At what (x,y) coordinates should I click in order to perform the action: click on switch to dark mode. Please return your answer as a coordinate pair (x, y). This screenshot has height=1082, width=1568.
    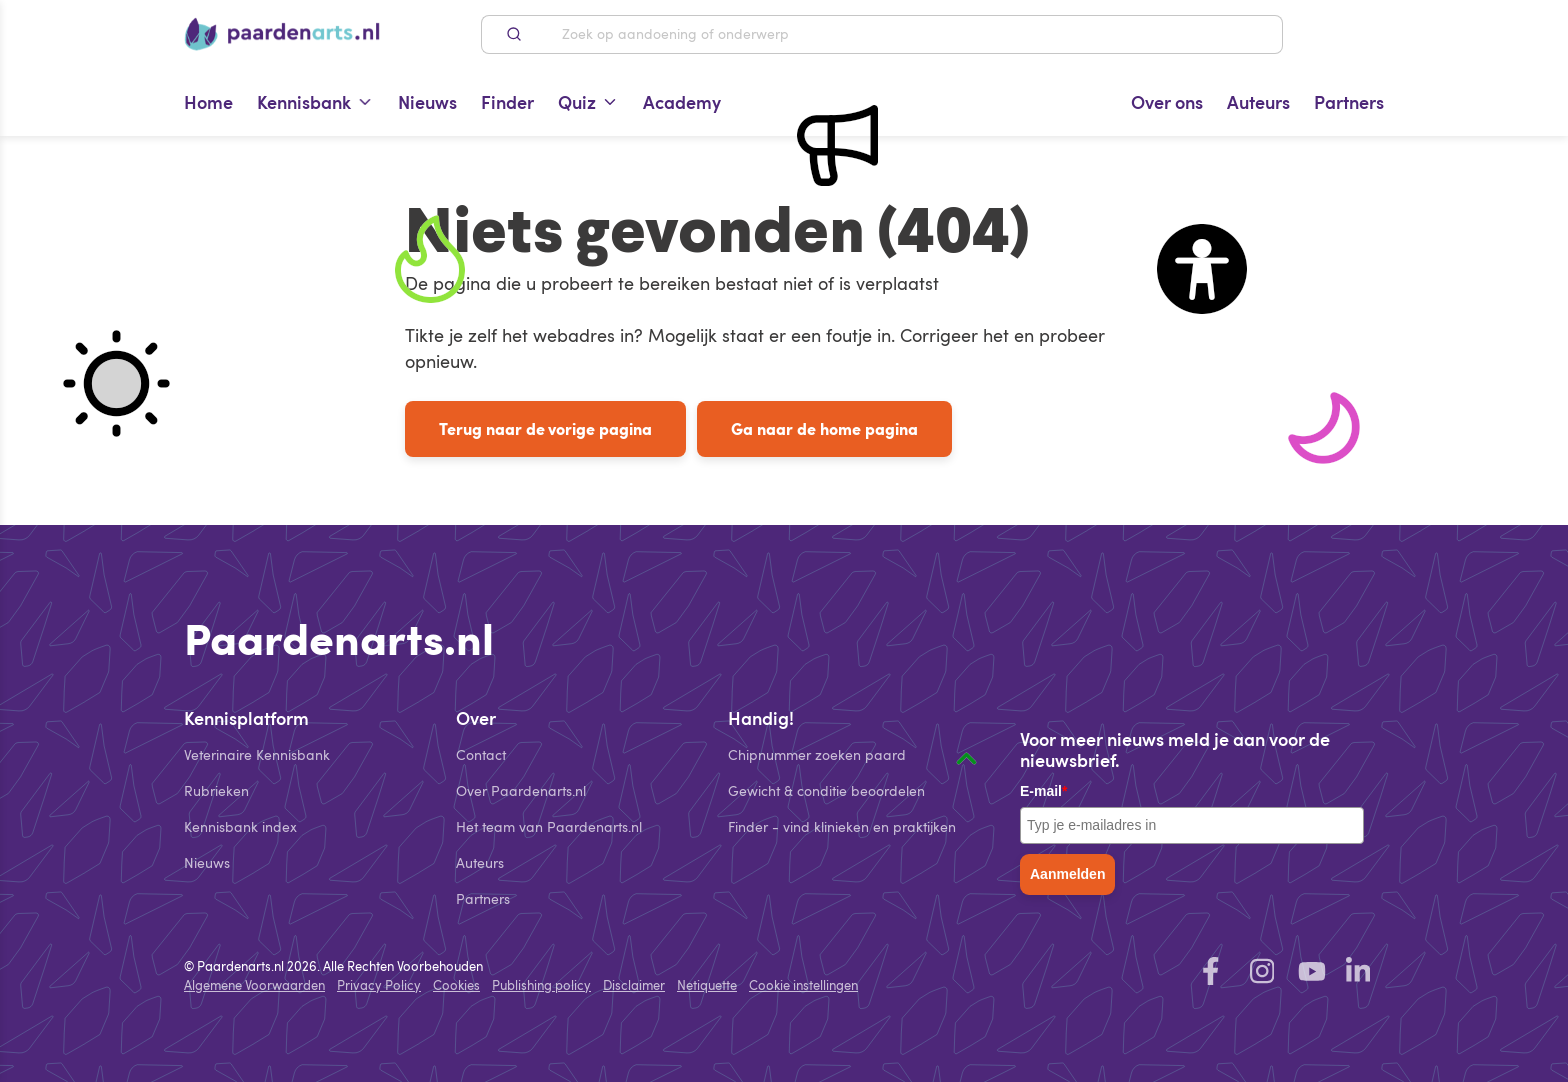
    Looking at the image, I should click on (1323, 427).